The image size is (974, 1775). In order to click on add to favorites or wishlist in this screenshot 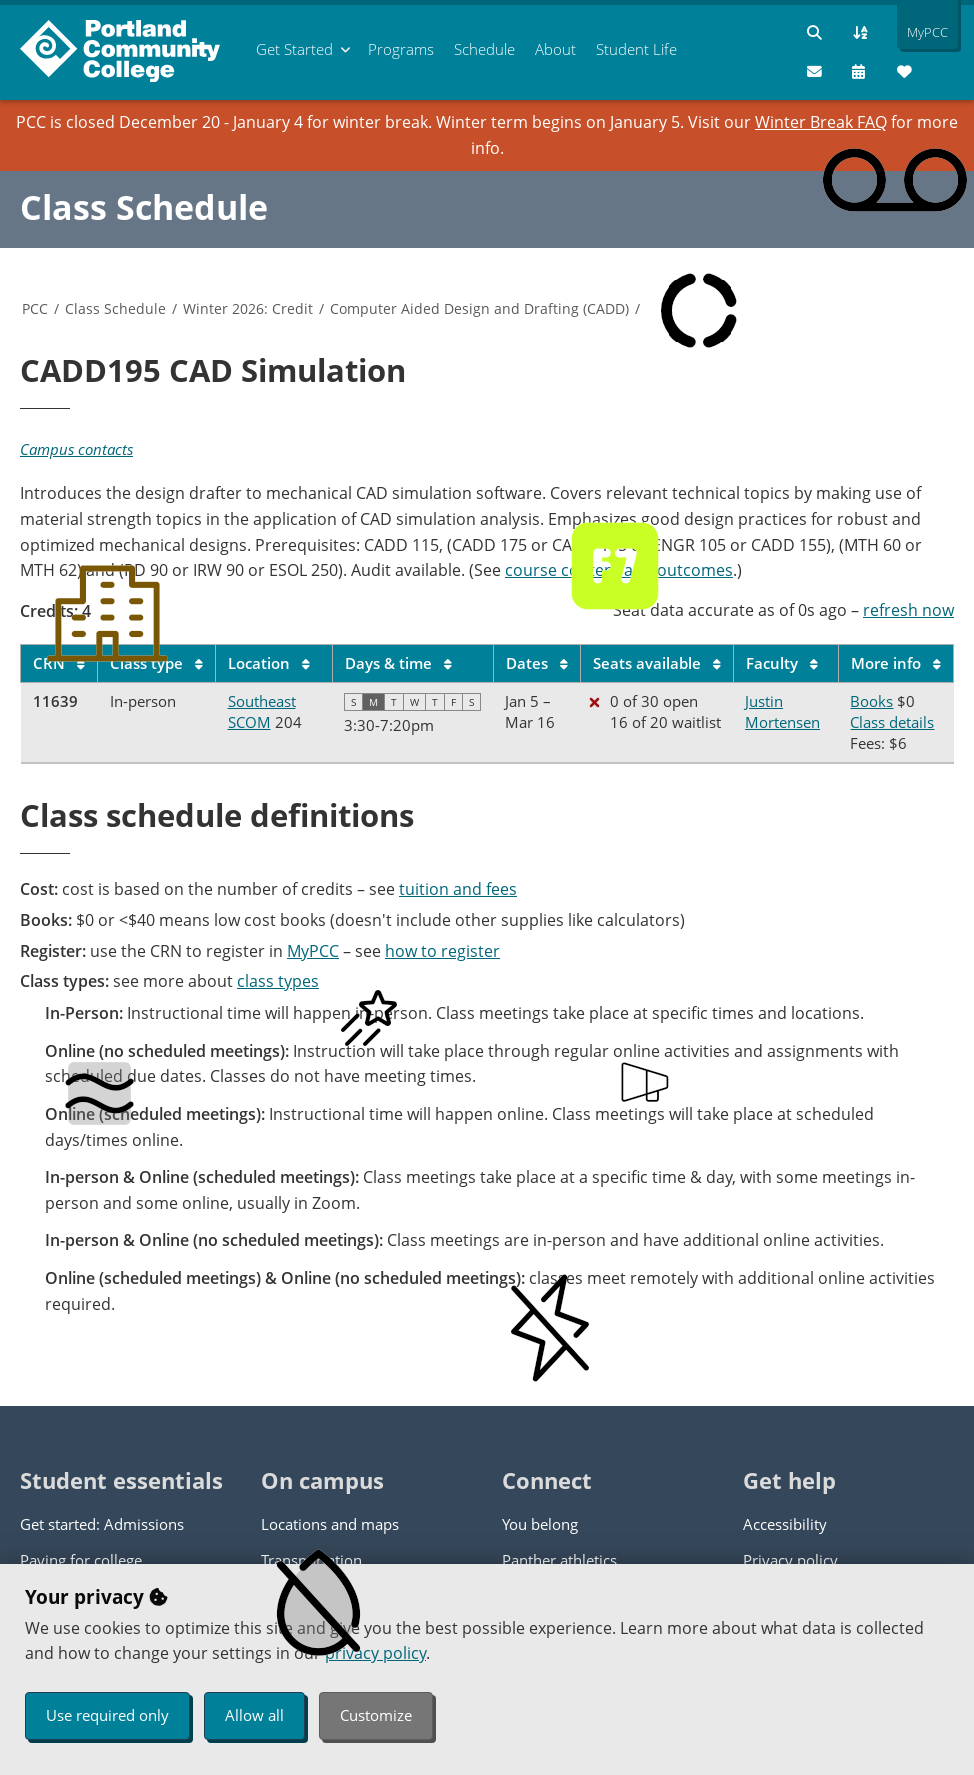, I will do `click(369, 1018)`.